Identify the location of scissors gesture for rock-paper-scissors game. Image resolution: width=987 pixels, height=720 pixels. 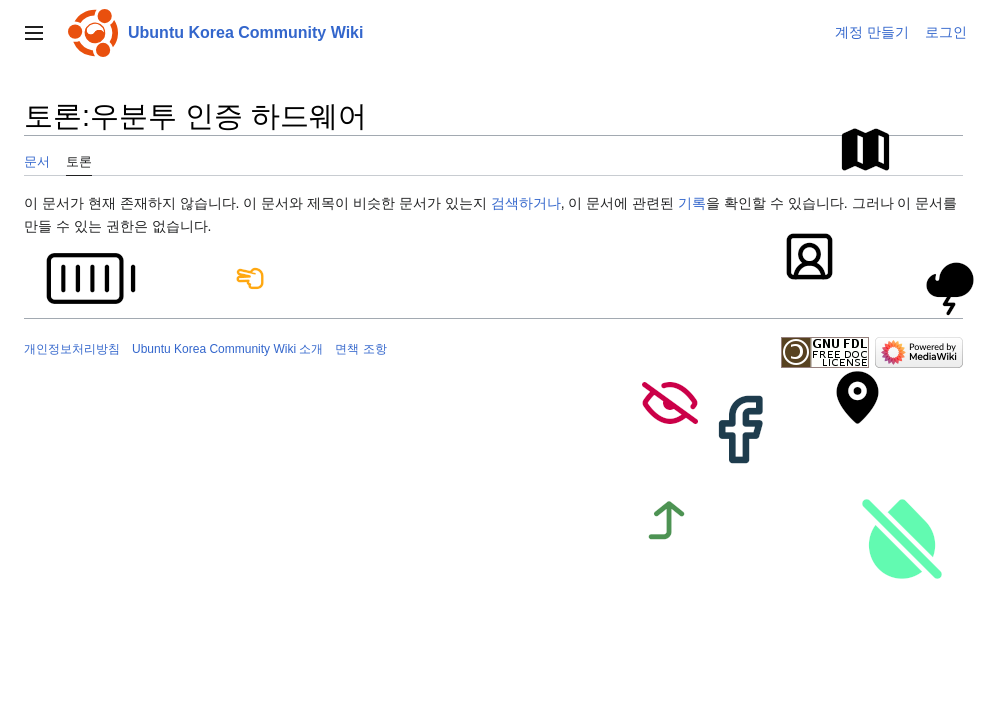
(250, 278).